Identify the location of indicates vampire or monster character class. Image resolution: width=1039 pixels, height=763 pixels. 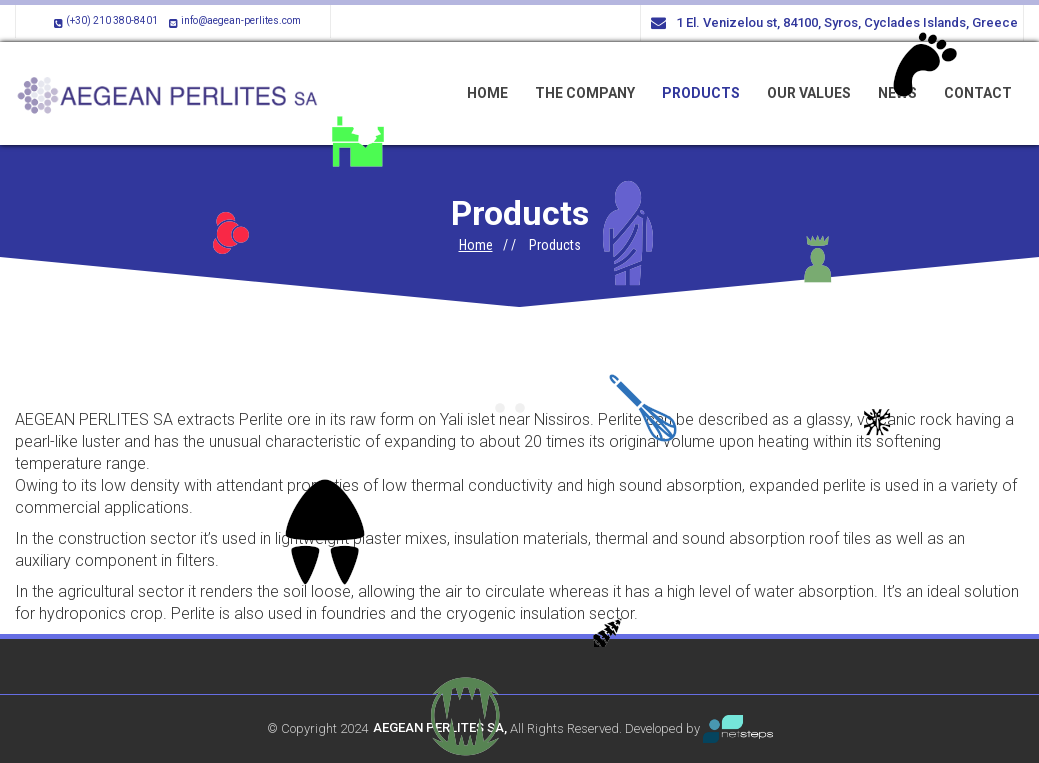
(464, 716).